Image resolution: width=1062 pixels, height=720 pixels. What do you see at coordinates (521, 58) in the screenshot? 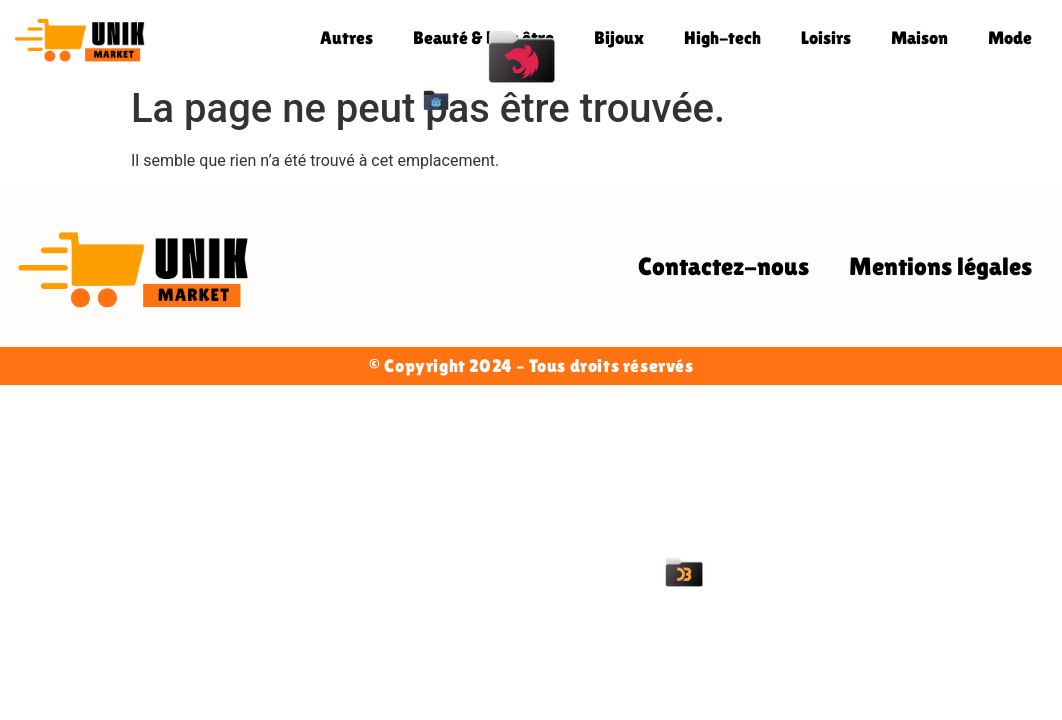
I see `open NestJS project folder` at bounding box center [521, 58].